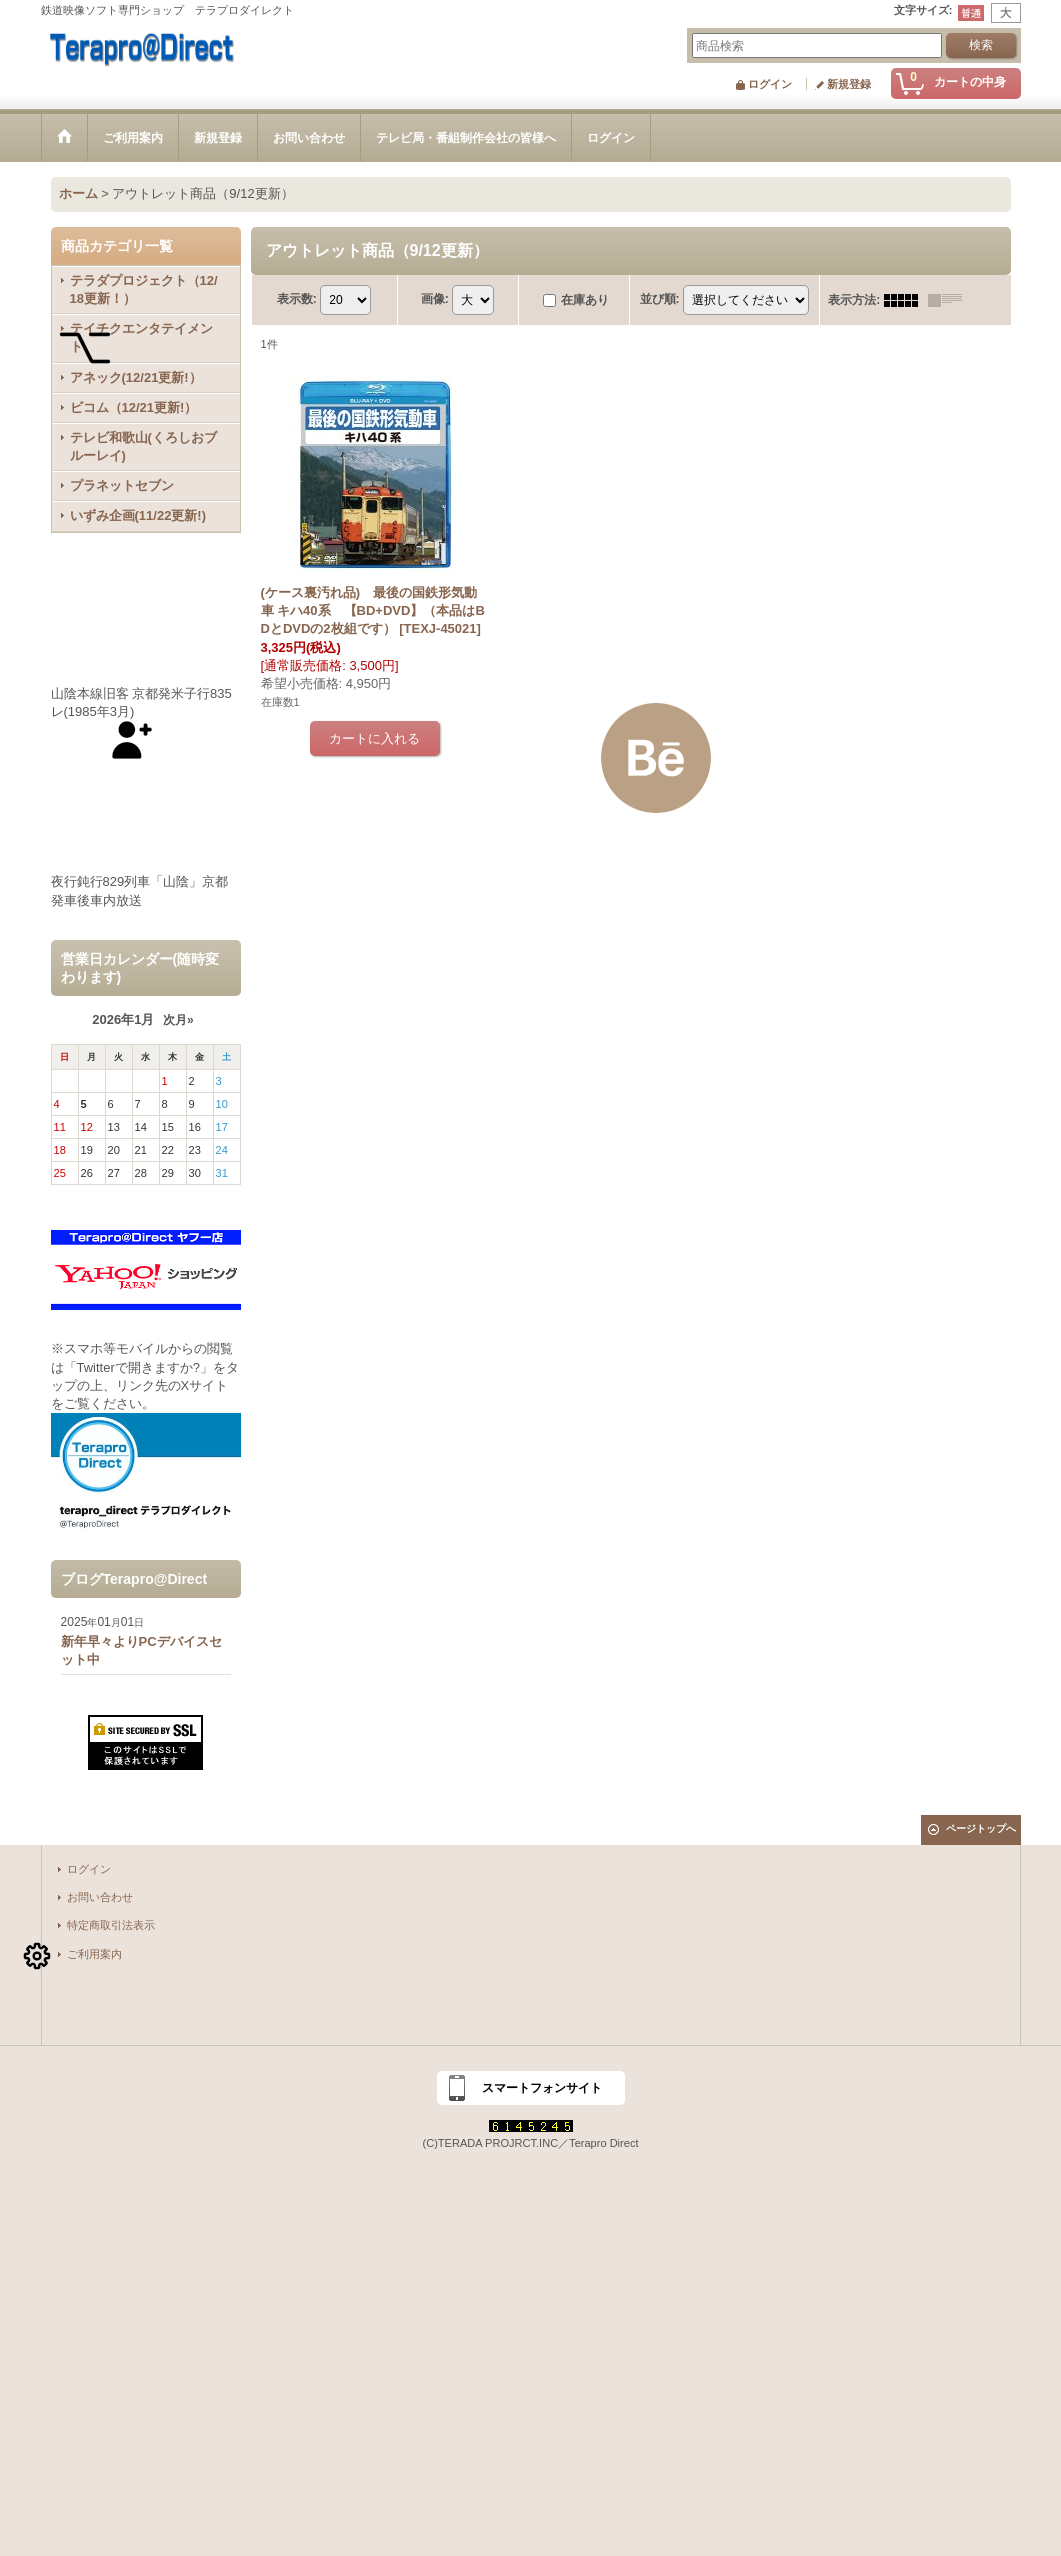 The width and height of the screenshot is (1061, 2556). Describe the element at coordinates (85, 346) in the screenshot. I see `access keyboard or input options` at that location.